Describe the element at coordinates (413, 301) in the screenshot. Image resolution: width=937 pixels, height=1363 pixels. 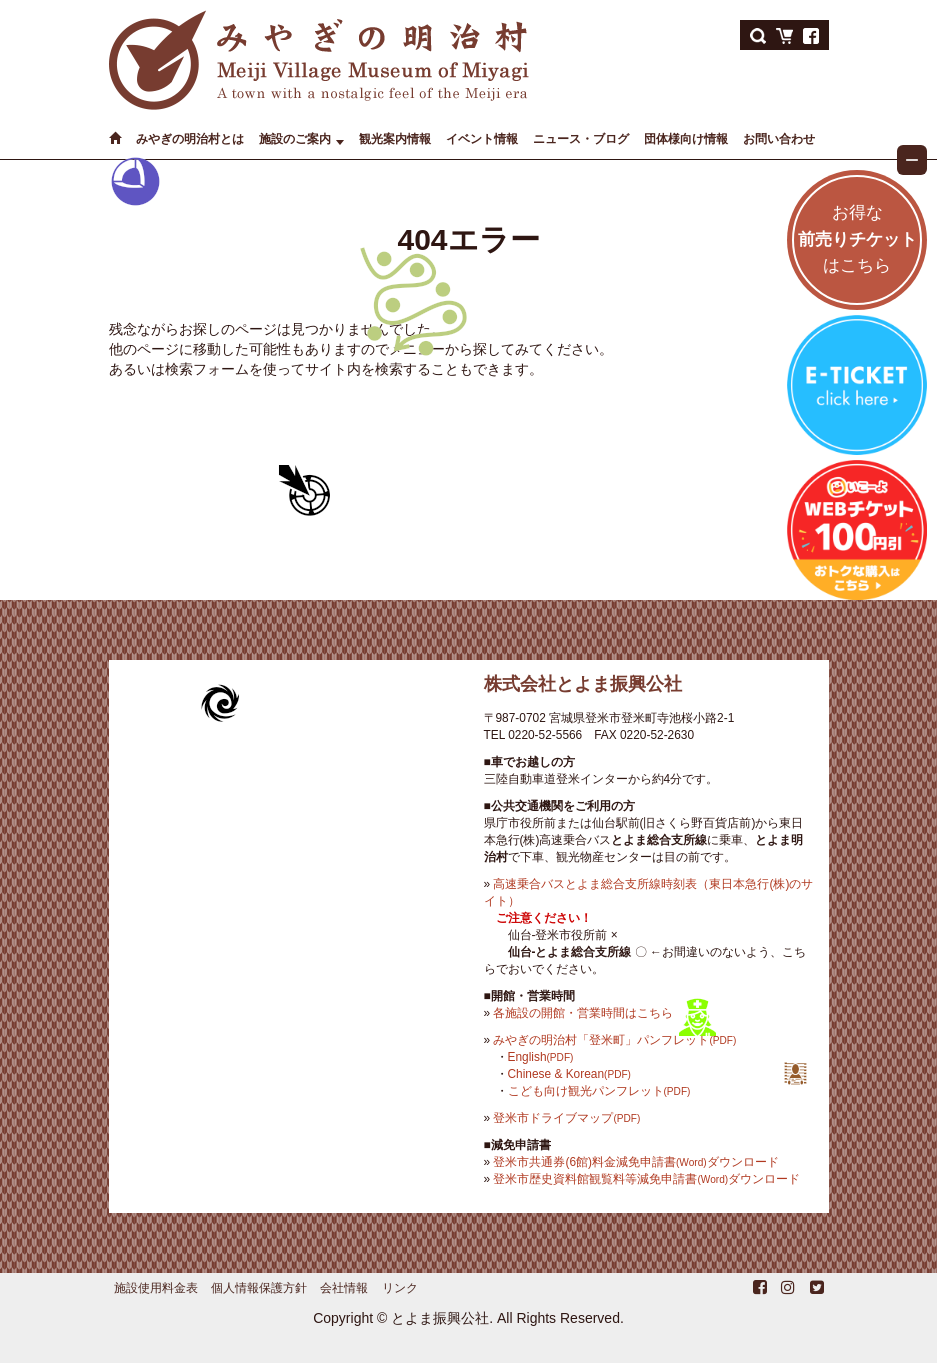
I see `navigate a slalom or obstacle course` at that location.